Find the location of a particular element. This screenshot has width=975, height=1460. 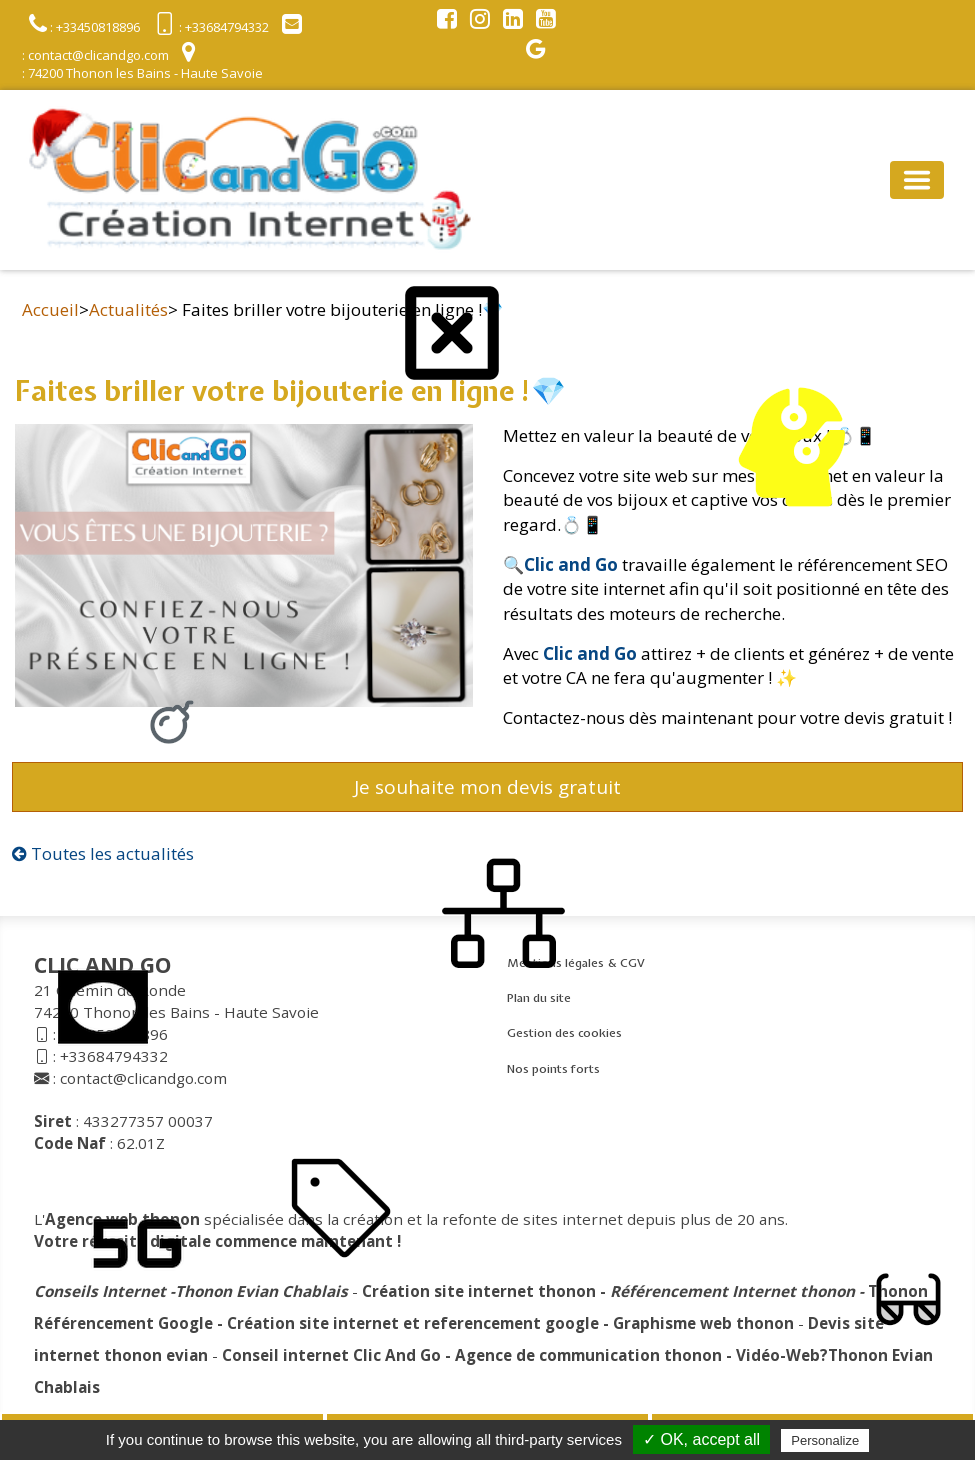

toggle summer or vacation mode is located at coordinates (908, 1300).